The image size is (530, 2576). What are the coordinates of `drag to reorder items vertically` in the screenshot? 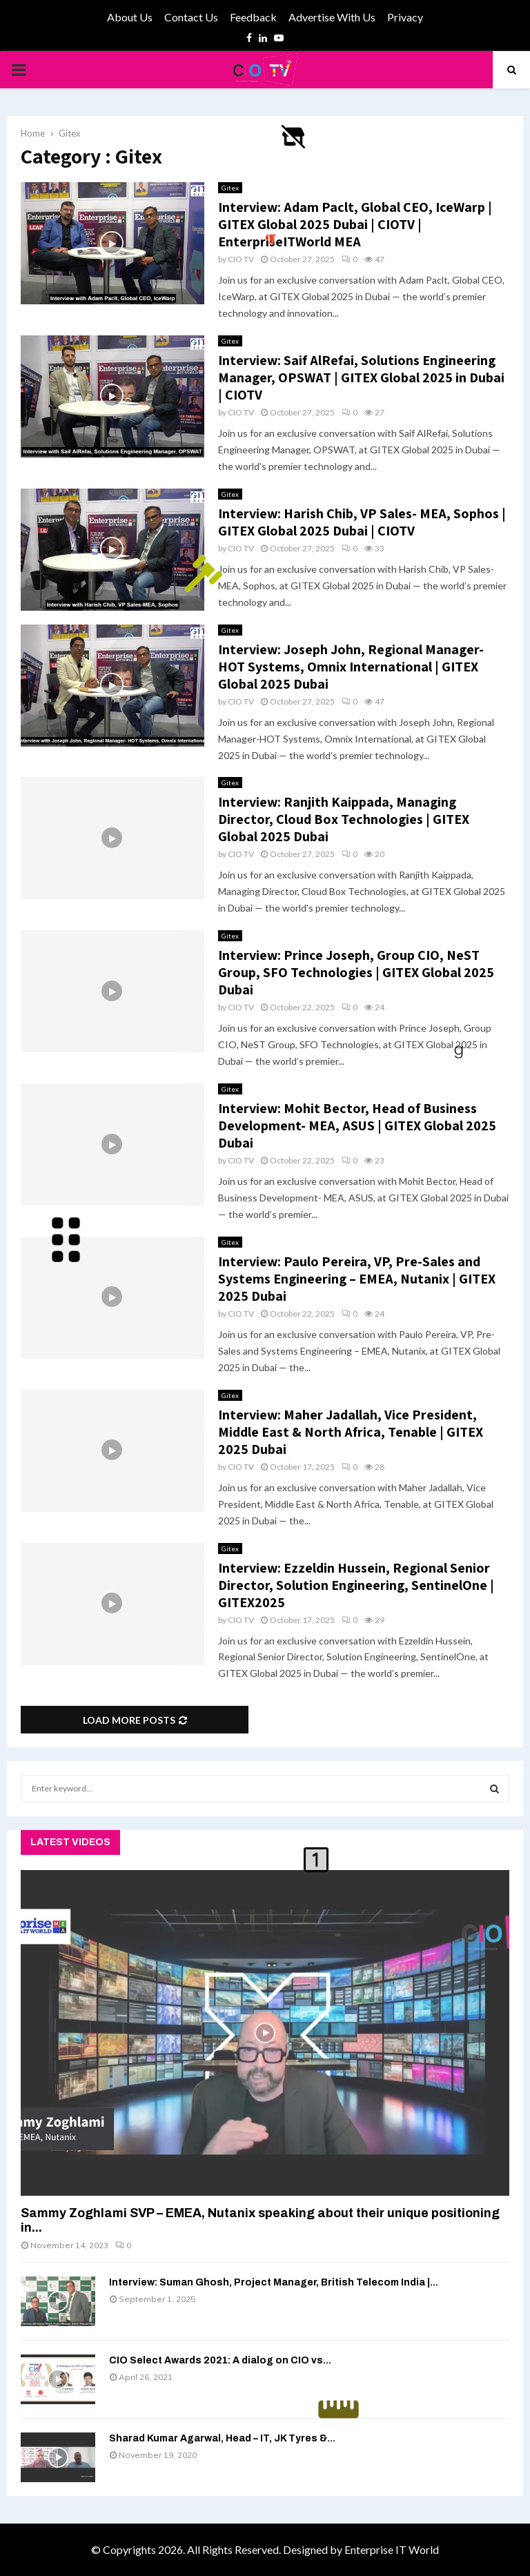 It's located at (66, 1239).